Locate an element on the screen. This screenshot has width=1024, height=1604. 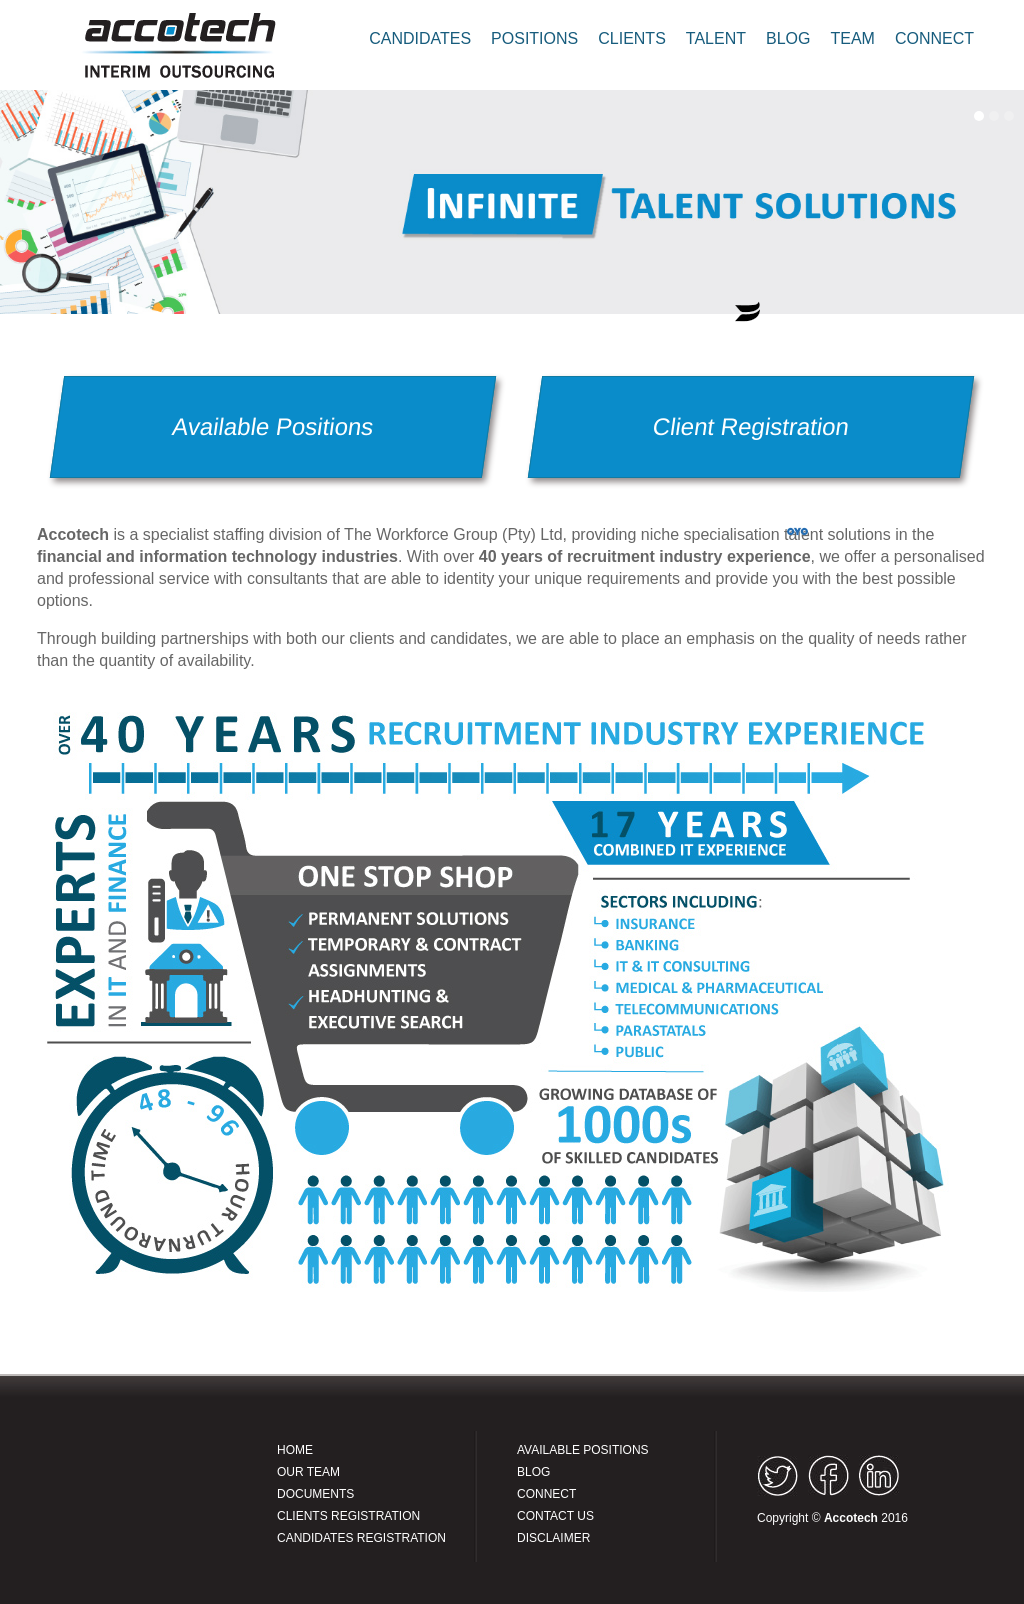
wistia video hosting platform logo is located at coordinates (747, 311).